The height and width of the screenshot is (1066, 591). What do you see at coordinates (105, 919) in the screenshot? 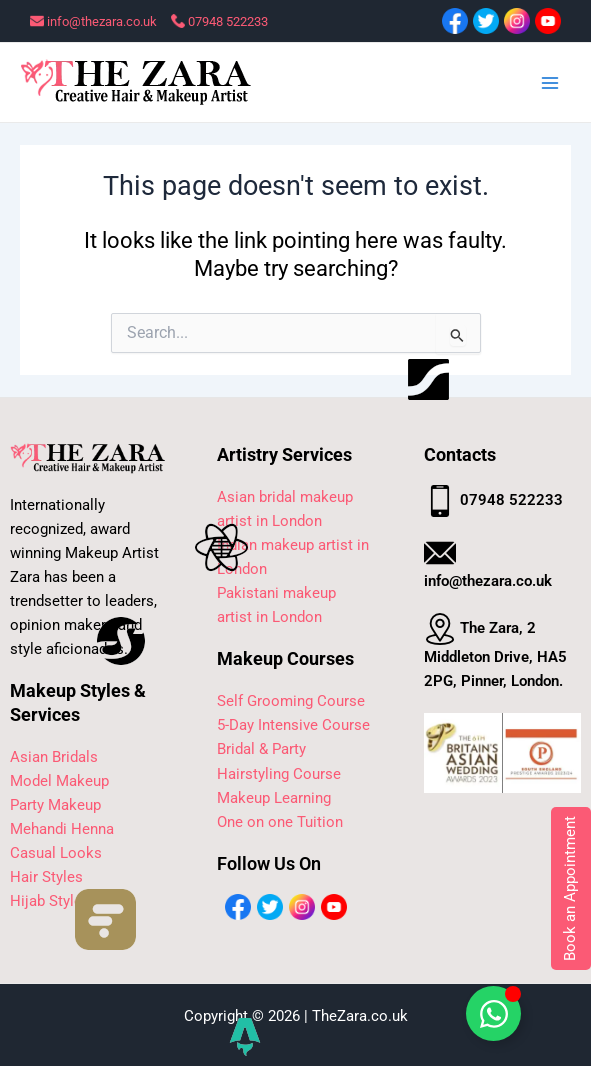
I see `open the Folo app` at bounding box center [105, 919].